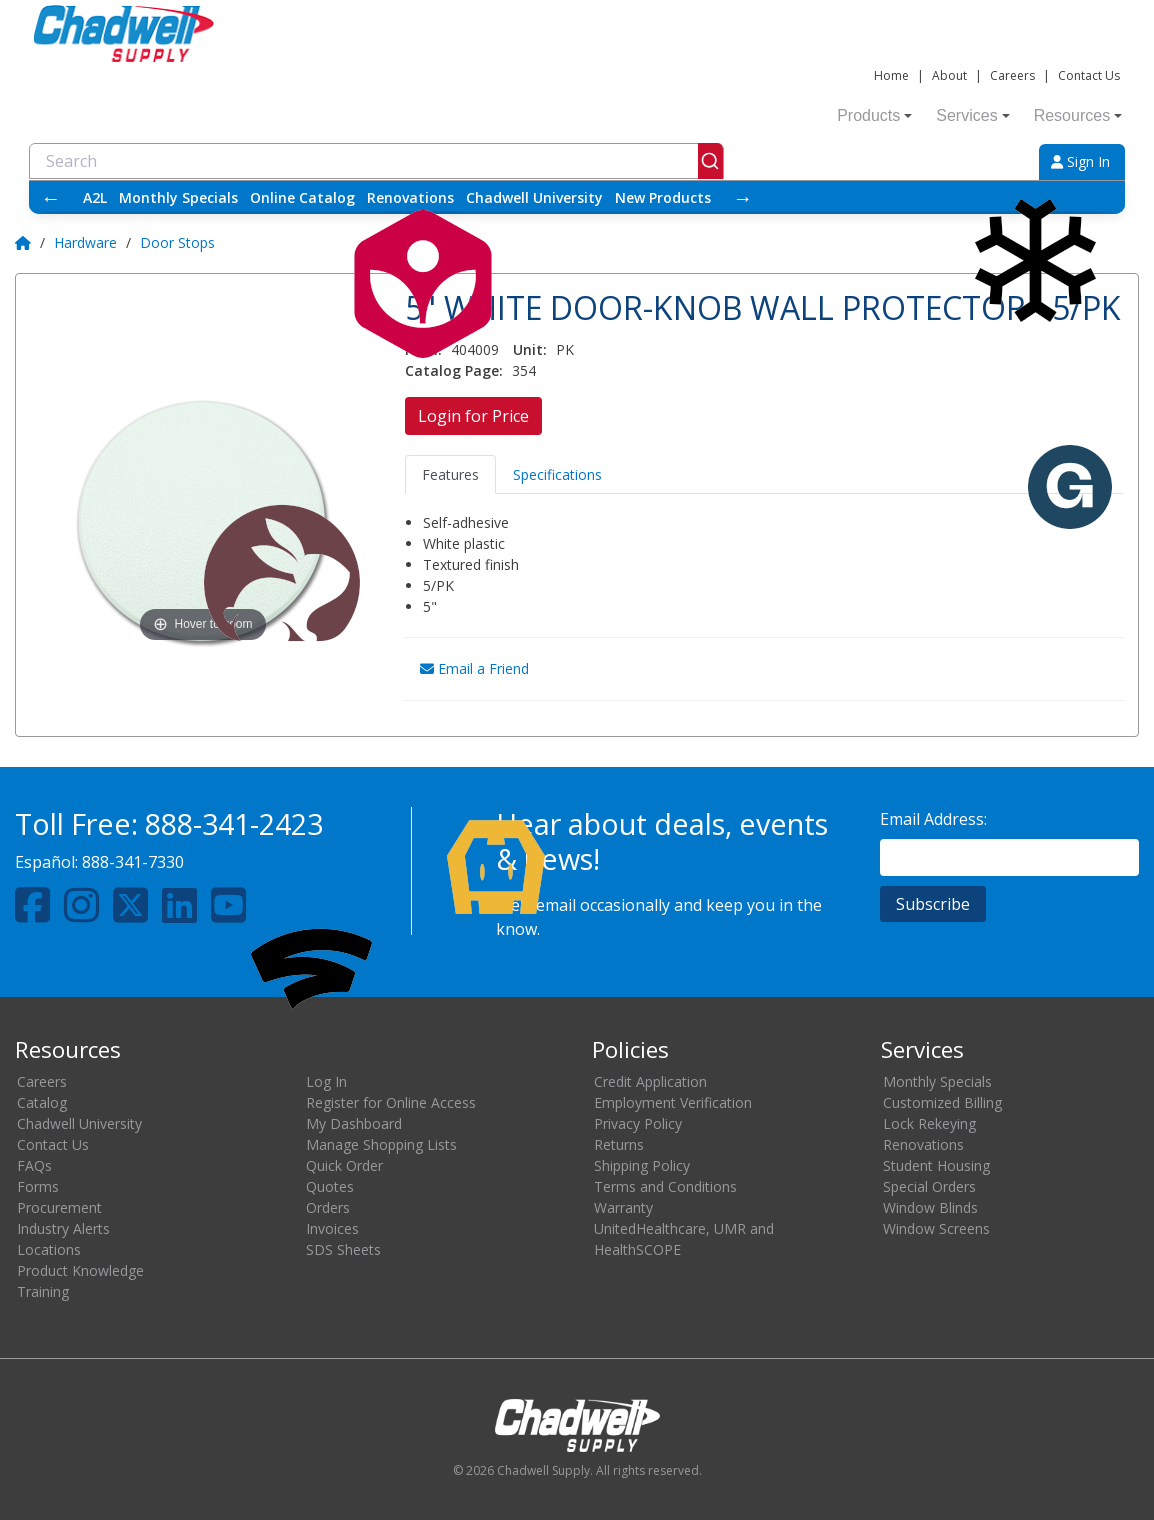  I want to click on google stadia gaming service logo, so click(311, 968).